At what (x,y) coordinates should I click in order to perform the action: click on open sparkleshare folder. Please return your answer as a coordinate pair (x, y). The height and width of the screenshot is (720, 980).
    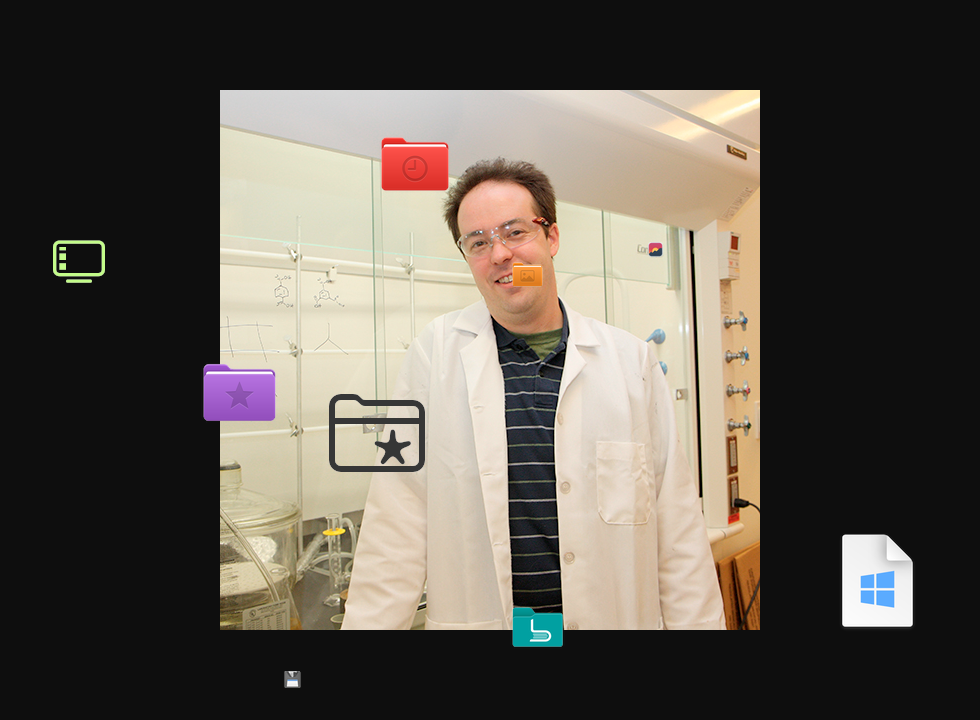
    Looking at the image, I should click on (377, 430).